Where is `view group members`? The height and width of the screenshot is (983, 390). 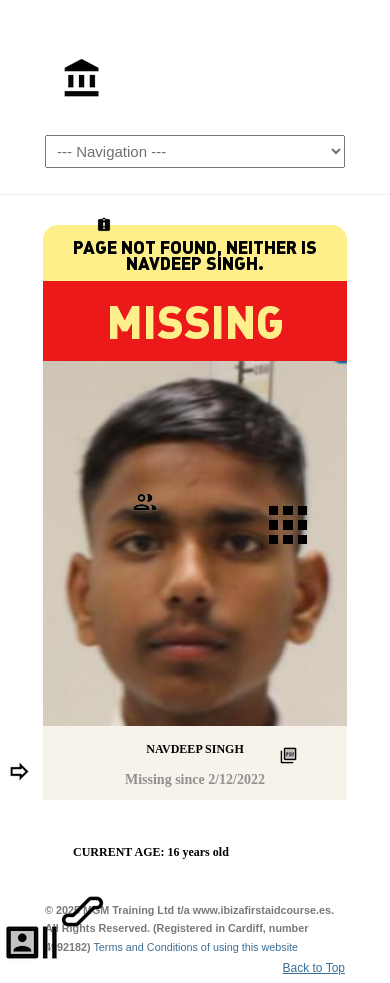 view group members is located at coordinates (145, 502).